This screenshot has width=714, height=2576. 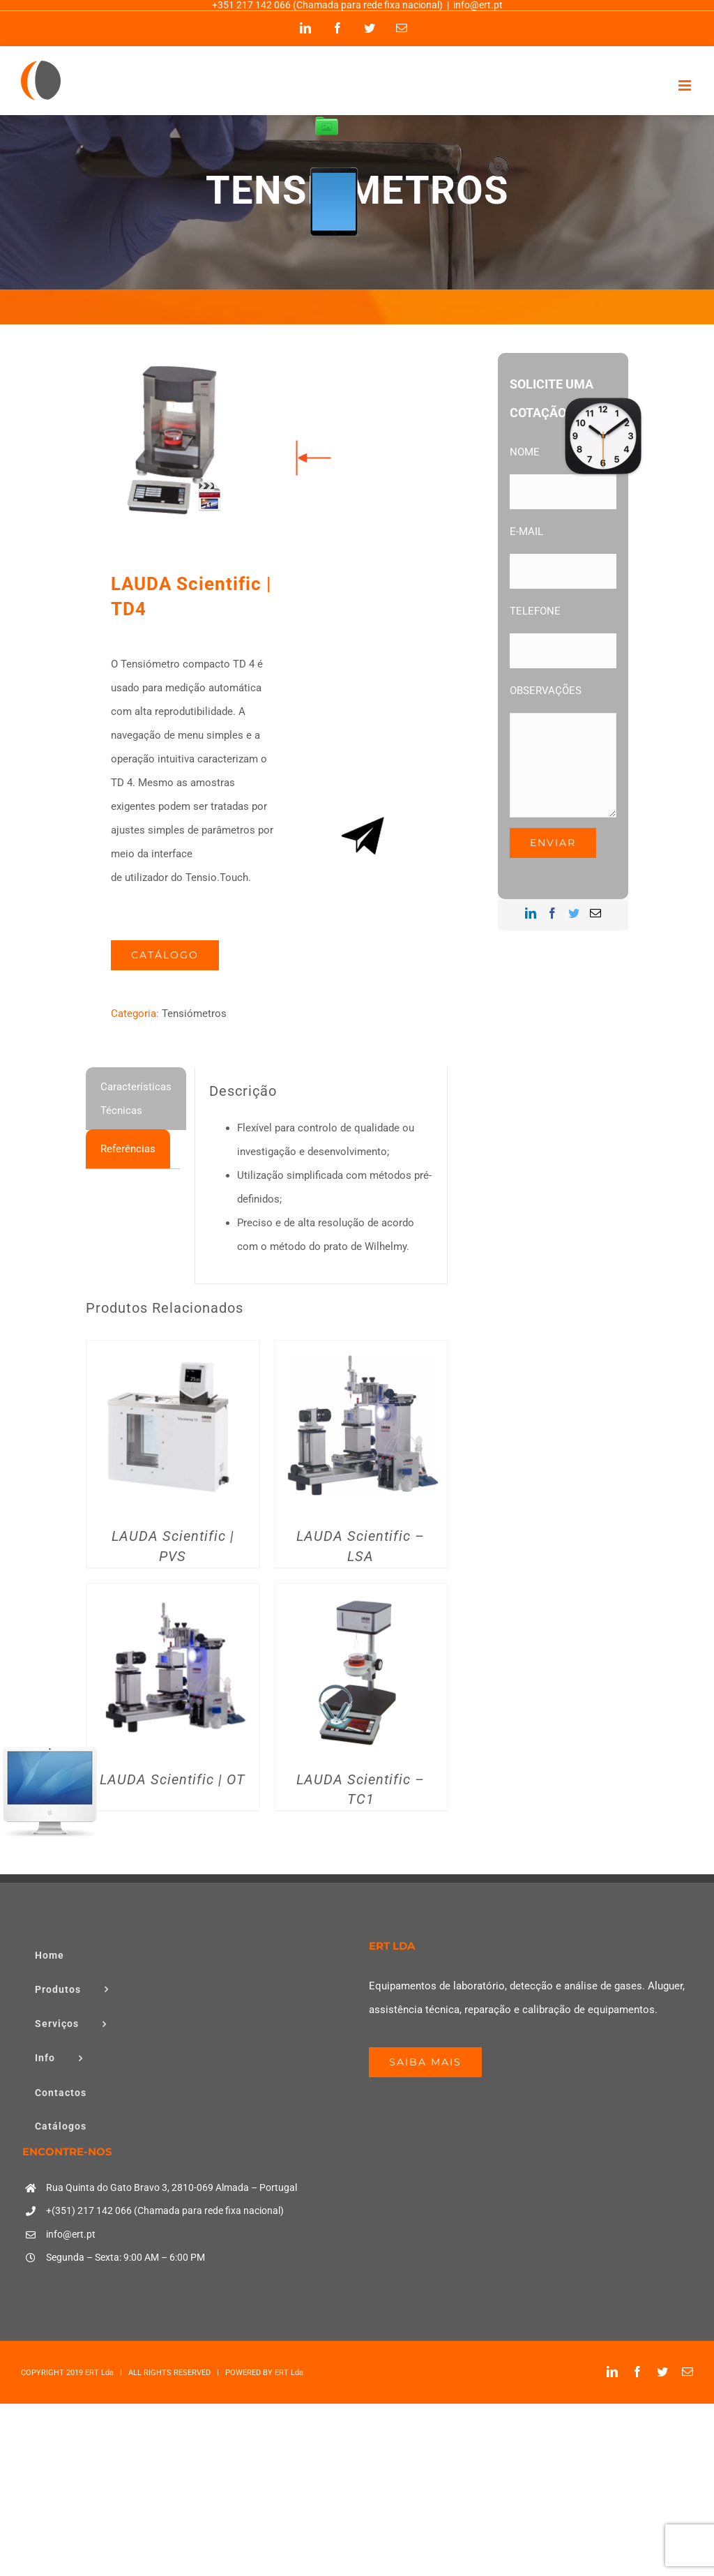 I want to click on open the clock app, so click(x=603, y=436).